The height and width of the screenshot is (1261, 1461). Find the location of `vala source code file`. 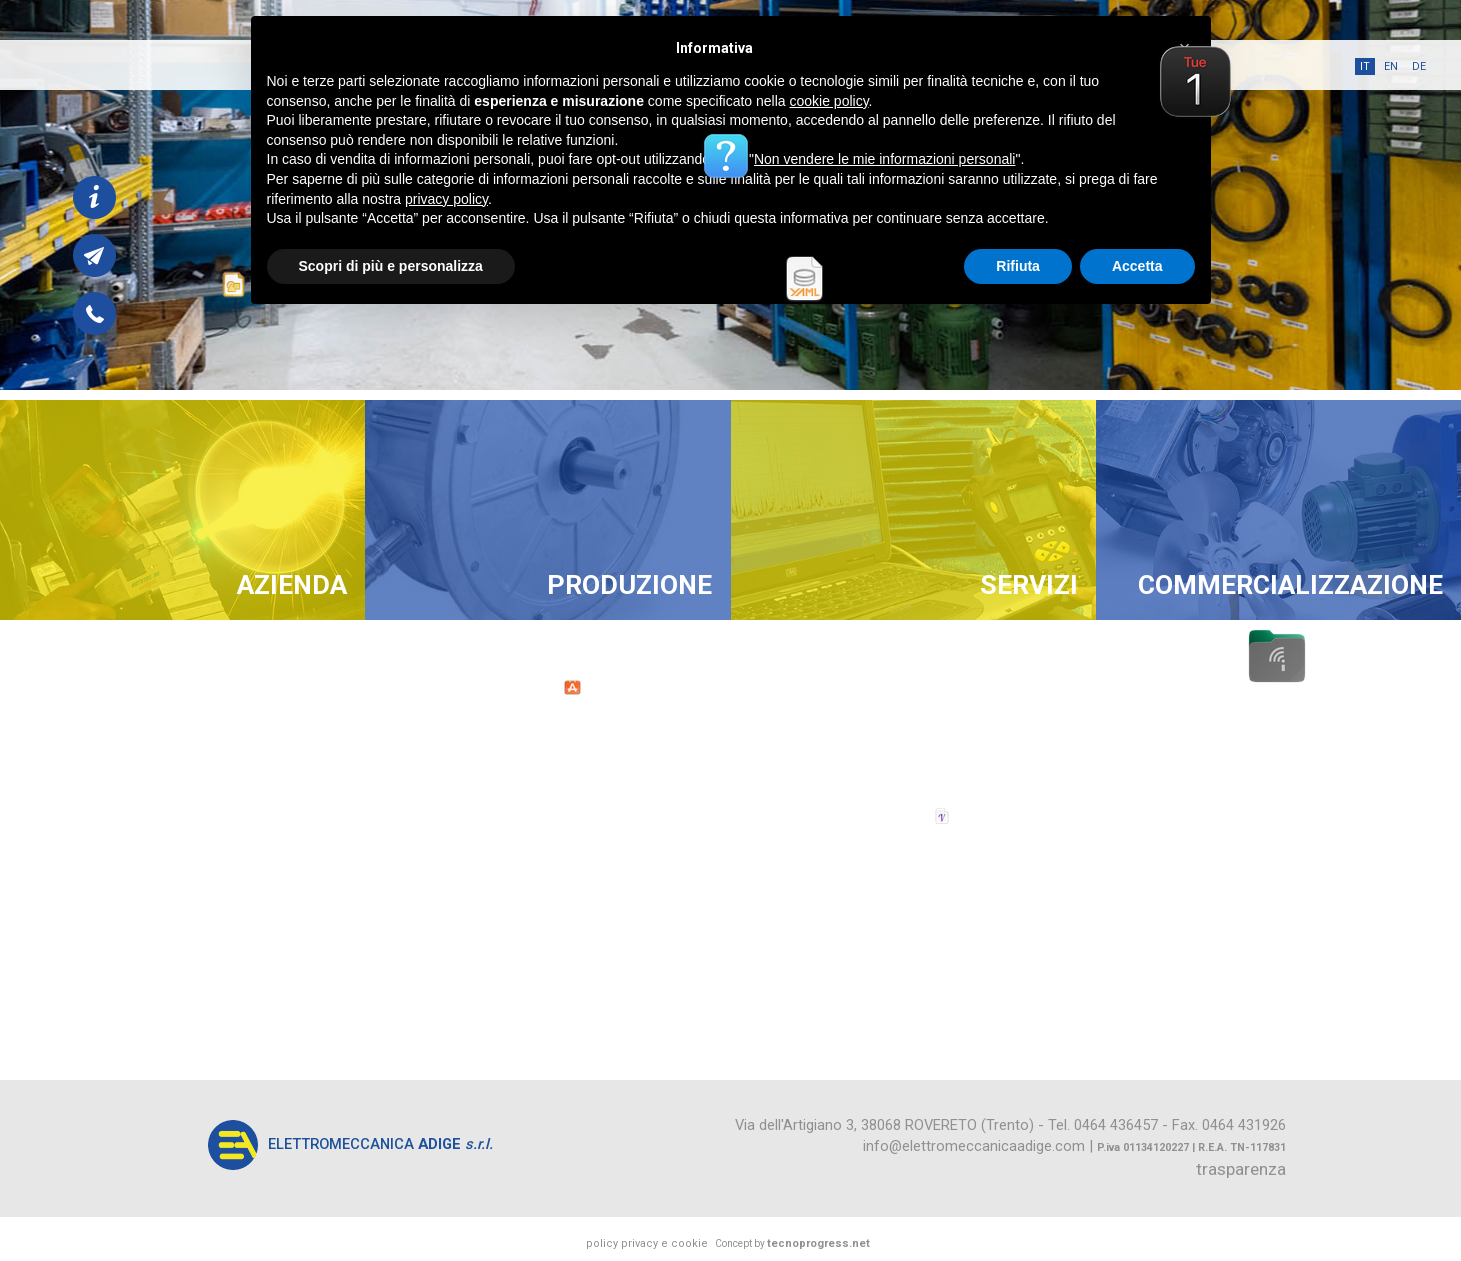

vala source code file is located at coordinates (942, 816).